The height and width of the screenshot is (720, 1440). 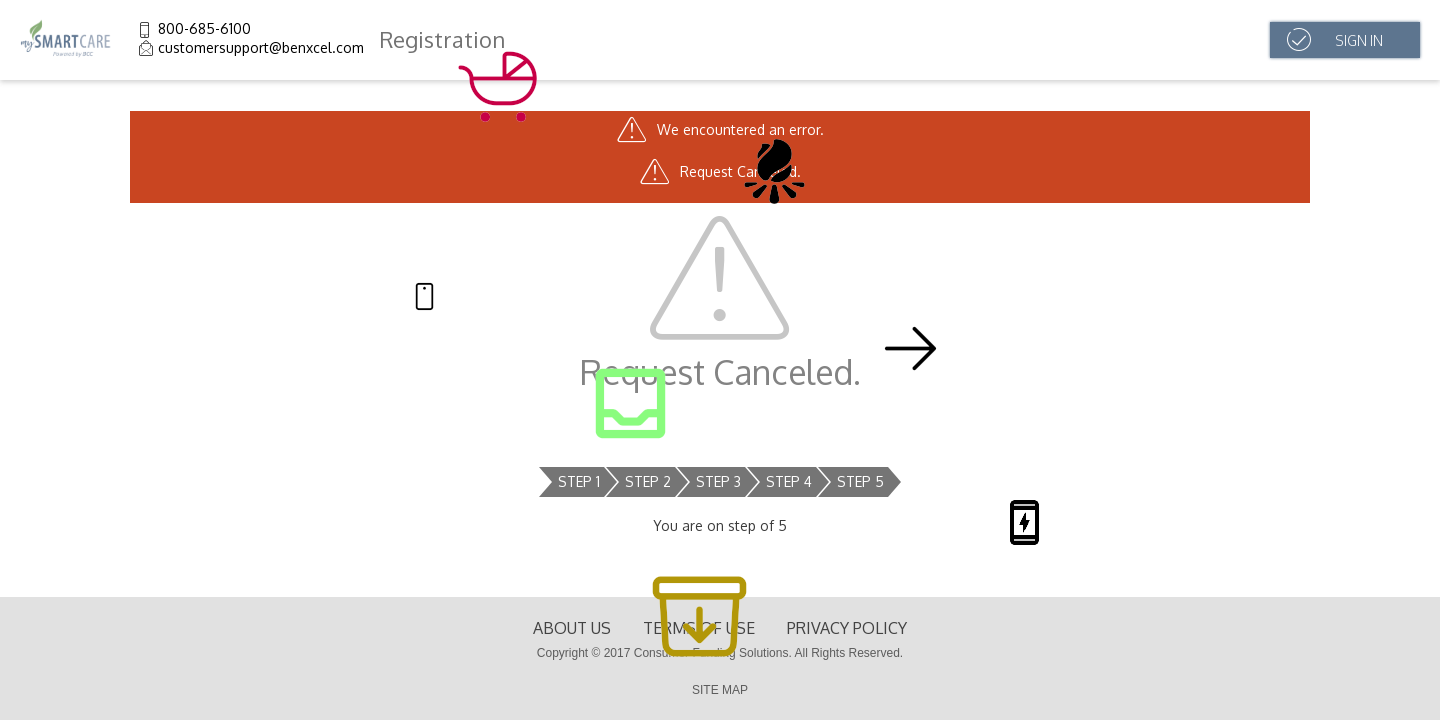 I want to click on access baby or parenting-related features, so click(x=499, y=84).